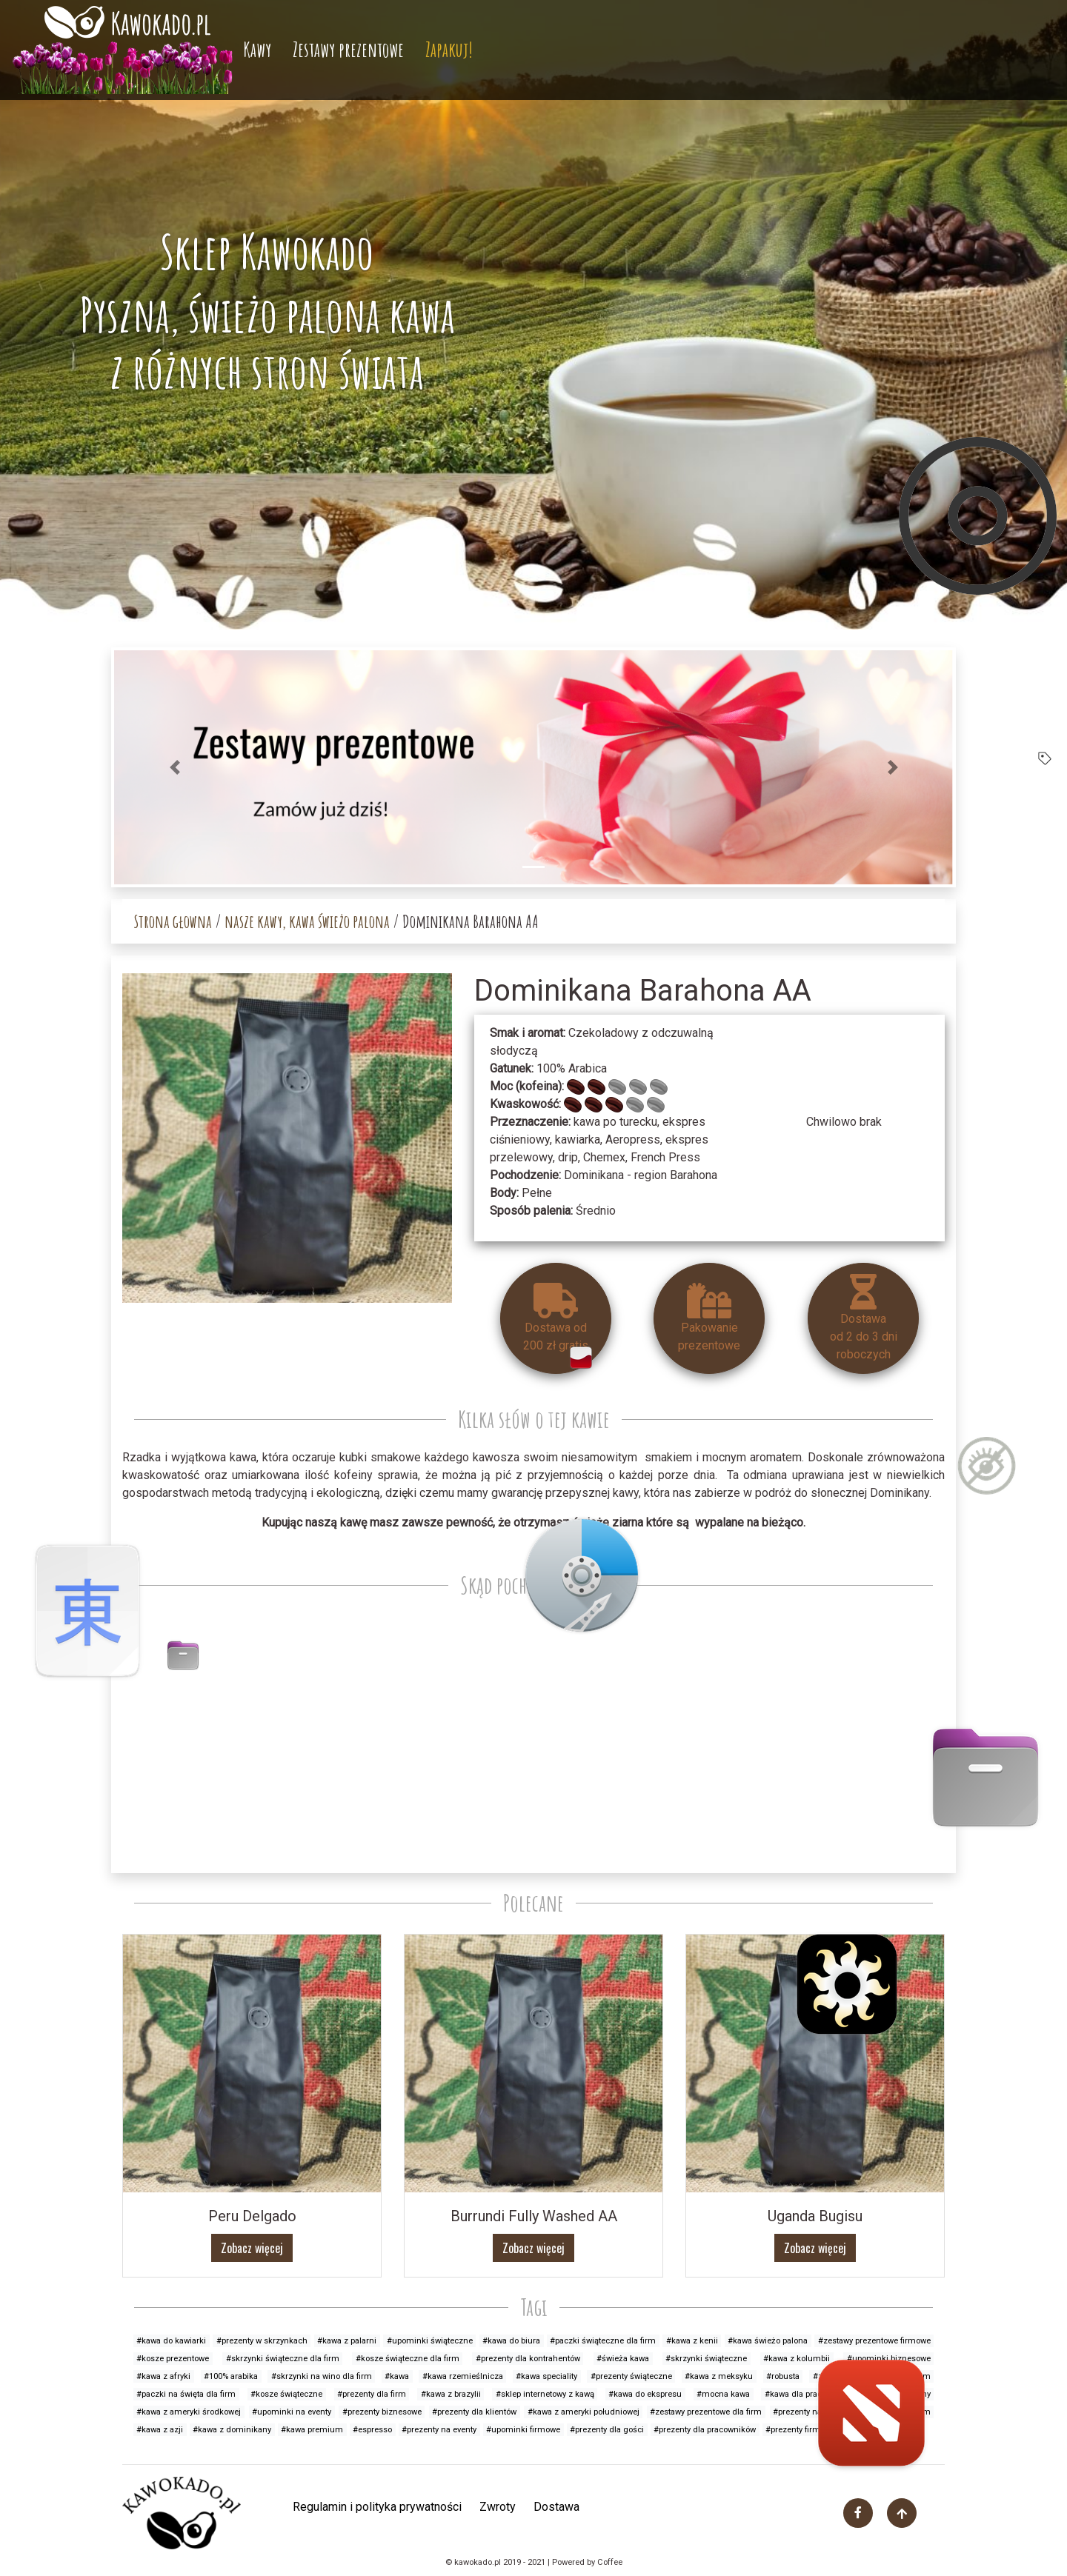  Describe the element at coordinates (581, 1358) in the screenshot. I see `open wine compatibility layer application` at that location.